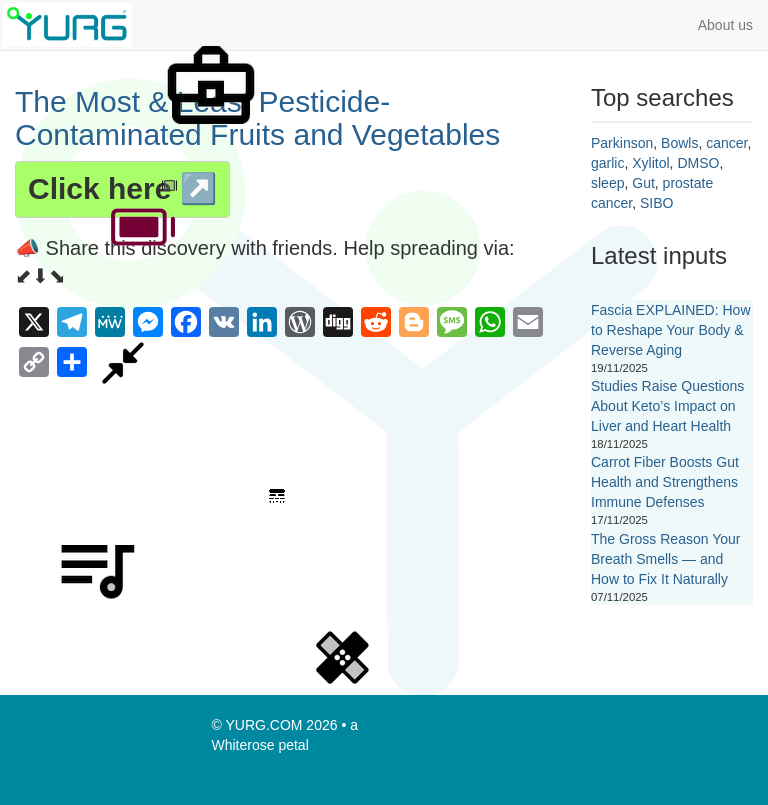 This screenshot has width=768, height=805. Describe the element at coordinates (96, 568) in the screenshot. I see `view music queue or playlist` at that location.